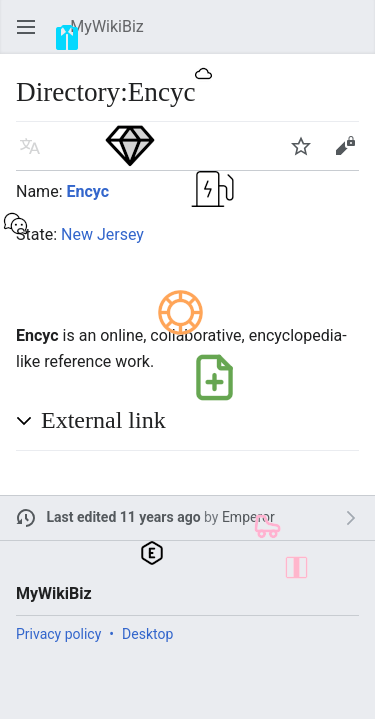 This screenshot has height=720, width=375. Describe the element at coordinates (152, 553) in the screenshot. I see `app icon or logo featuring the letter E` at that location.